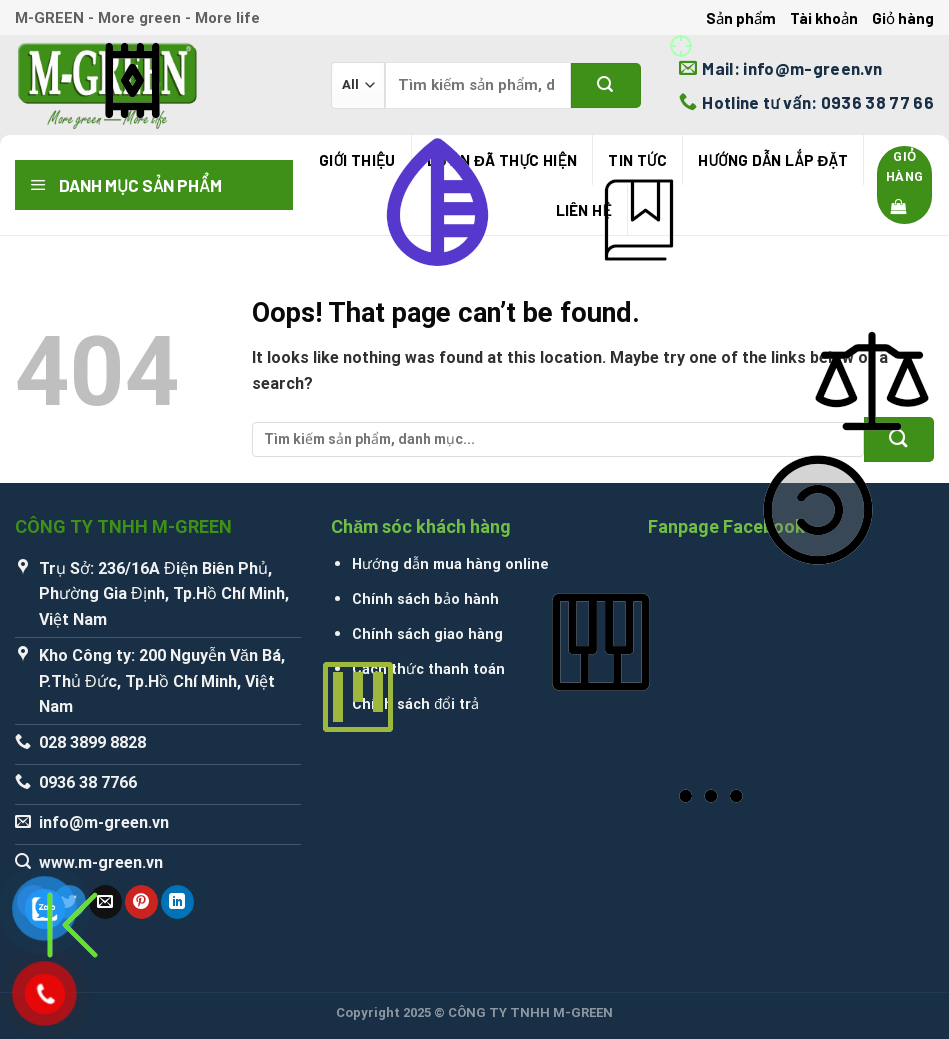 This screenshot has width=949, height=1039. Describe the element at coordinates (639, 220) in the screenshot. I see `access your bookmarked reading list` at that location.